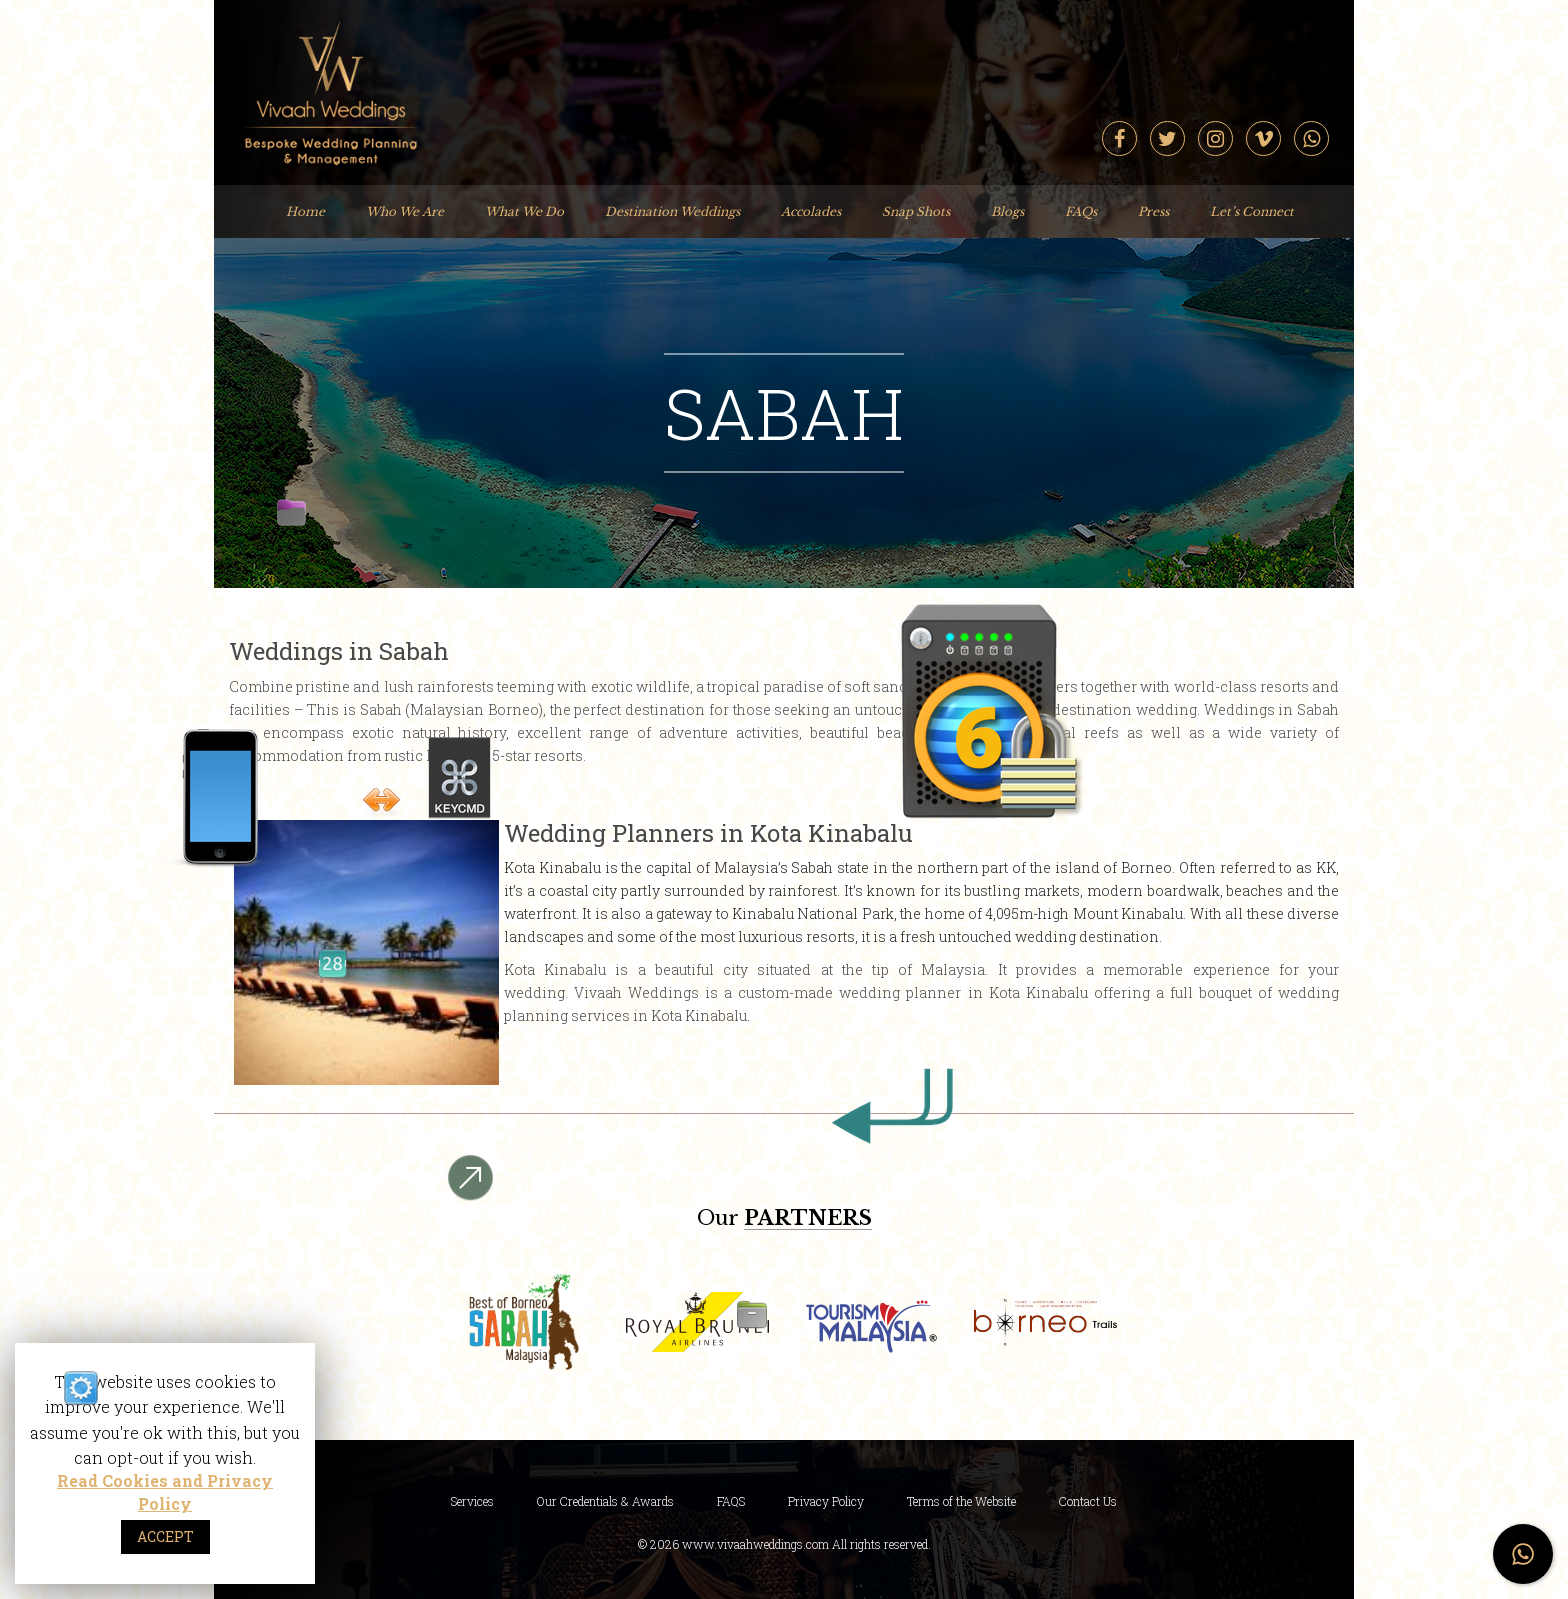  What do you see at coordinates (459, 779) in the screenshot?
I see `access keyboard shortcuts and command key bindings` at bounding box center [459, 779].